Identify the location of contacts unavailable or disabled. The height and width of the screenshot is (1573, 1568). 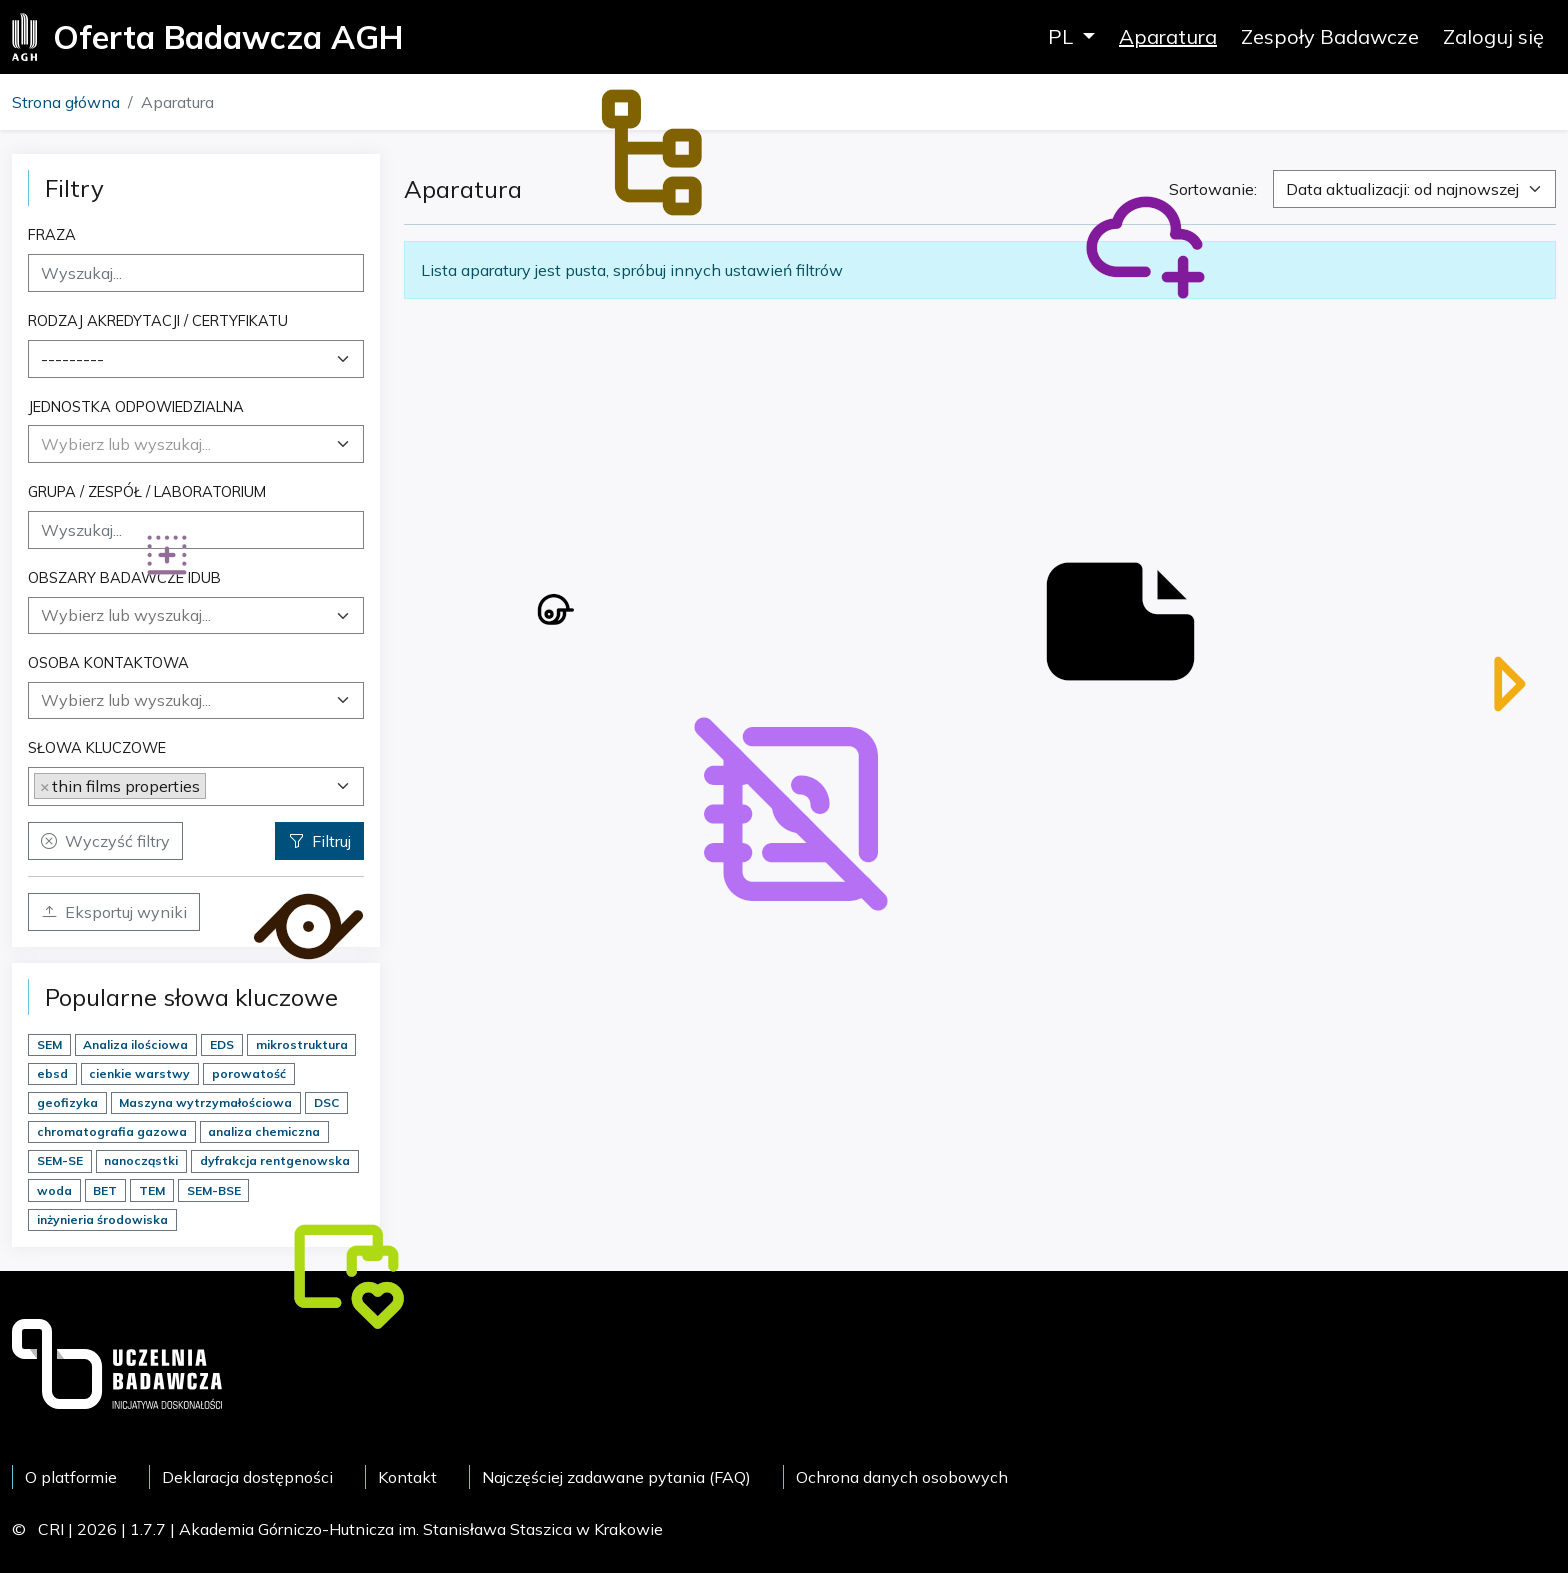
(791, 814).